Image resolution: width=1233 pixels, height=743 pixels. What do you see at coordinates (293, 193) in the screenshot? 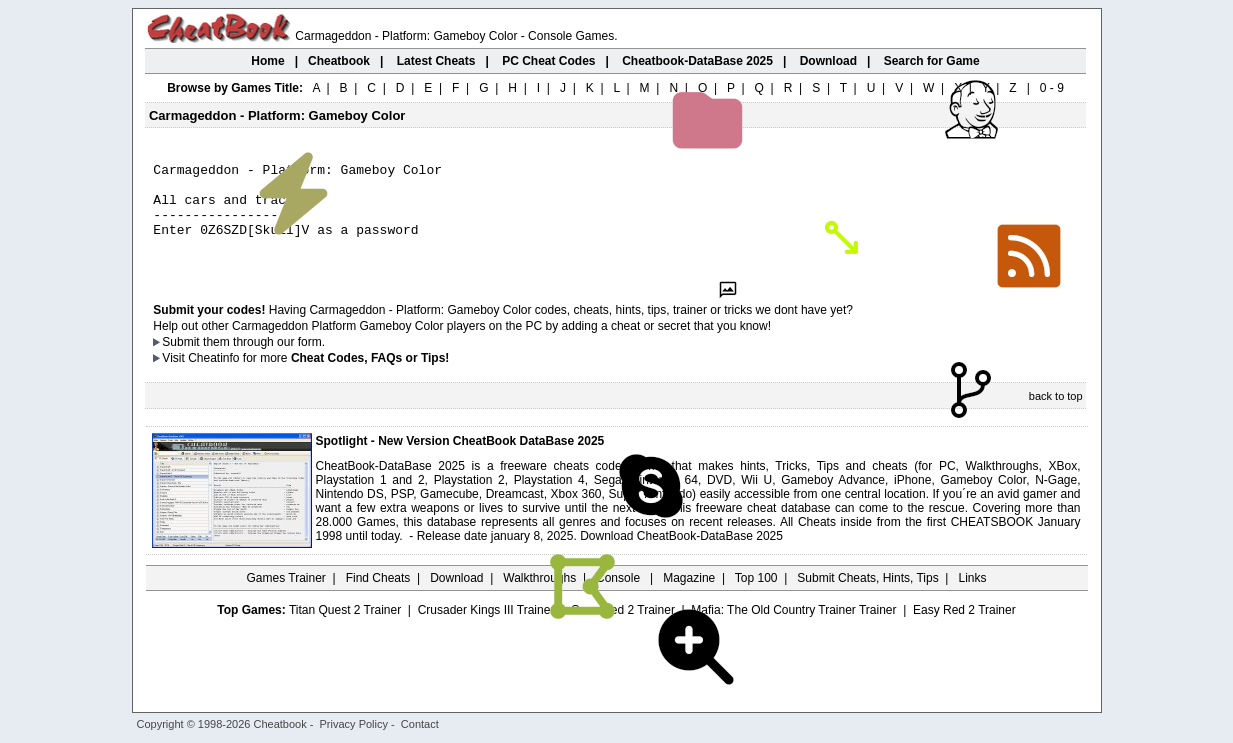
I see `indicates quick actions or flash features` at bounding box center [293, 193].